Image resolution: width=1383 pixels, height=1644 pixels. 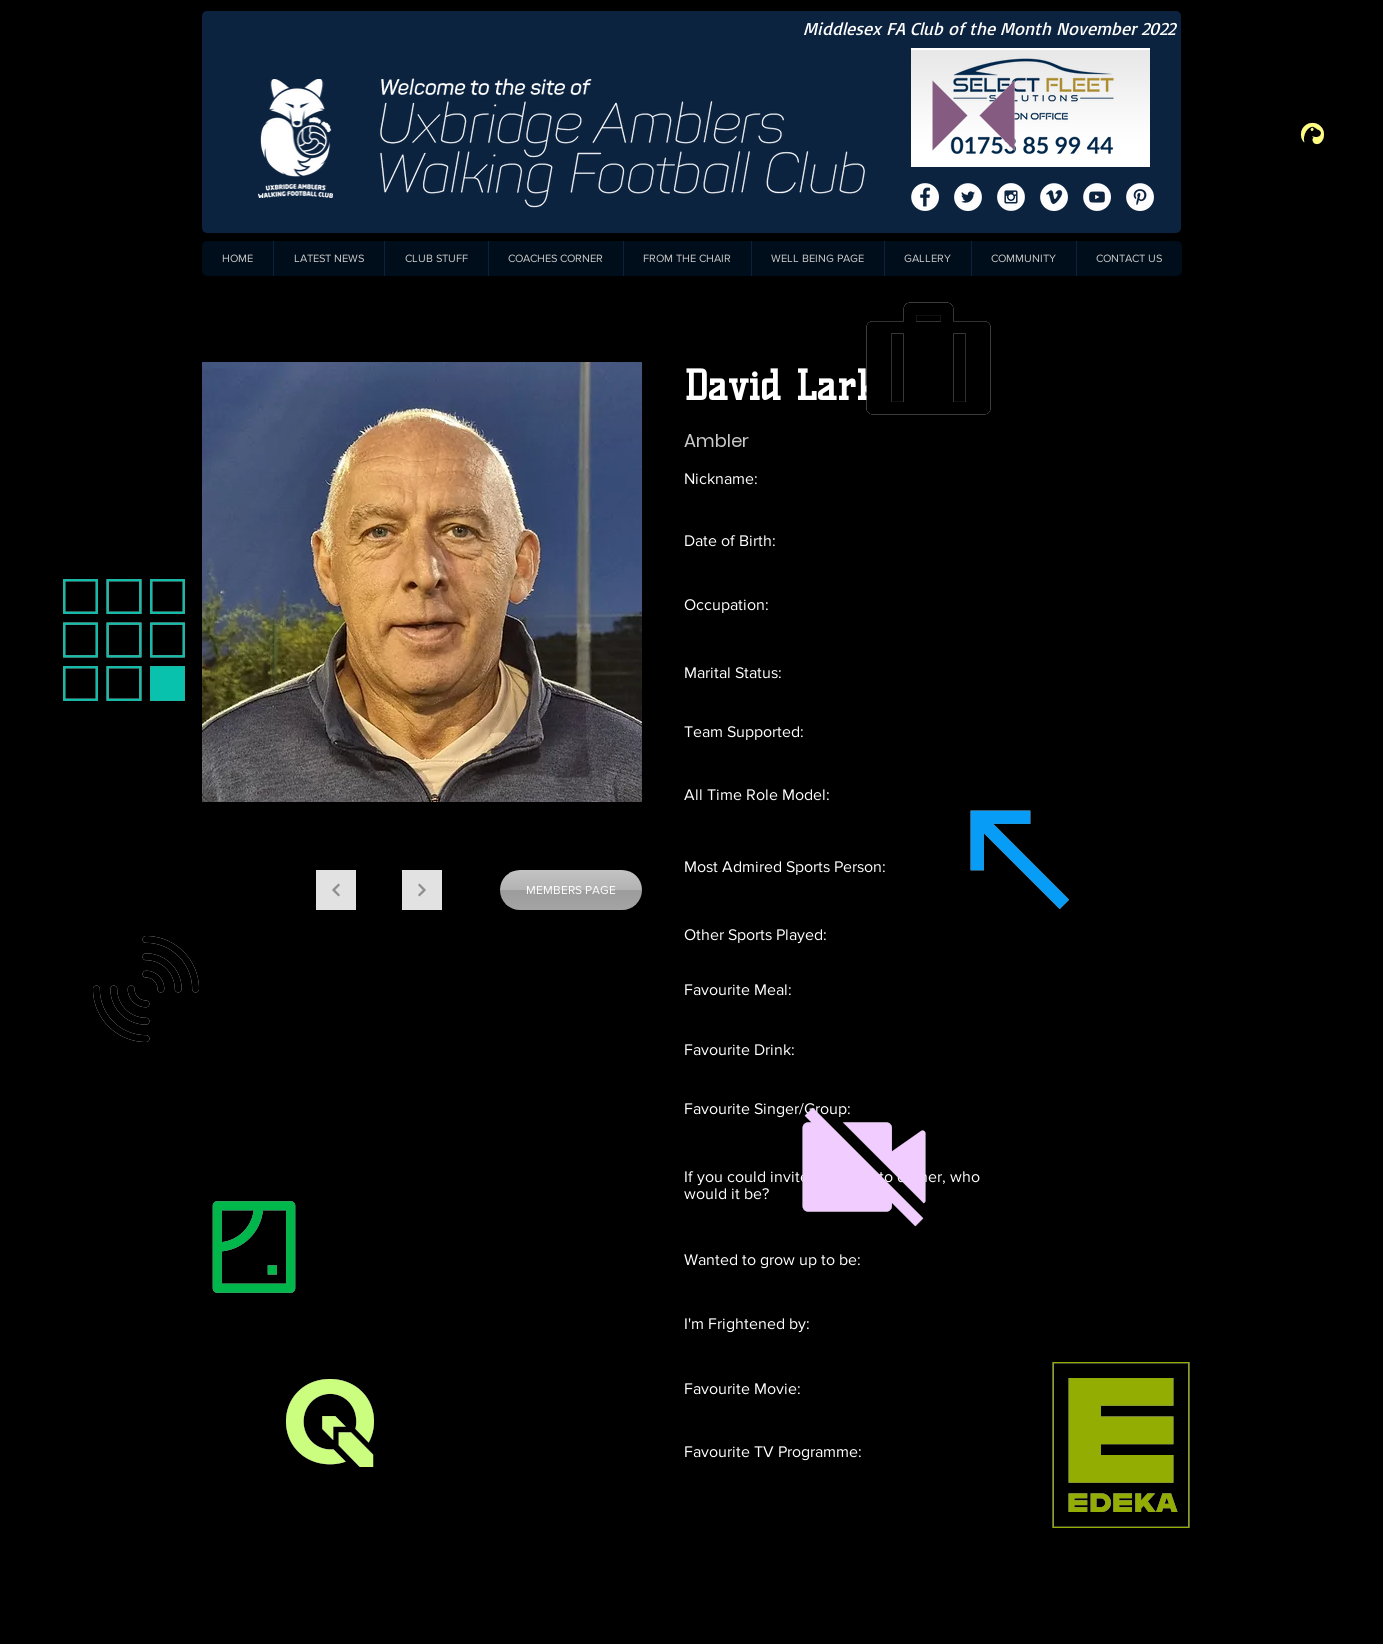 I want to click on open the EDEKA grocery store app, so click(x=1121, y=1445).